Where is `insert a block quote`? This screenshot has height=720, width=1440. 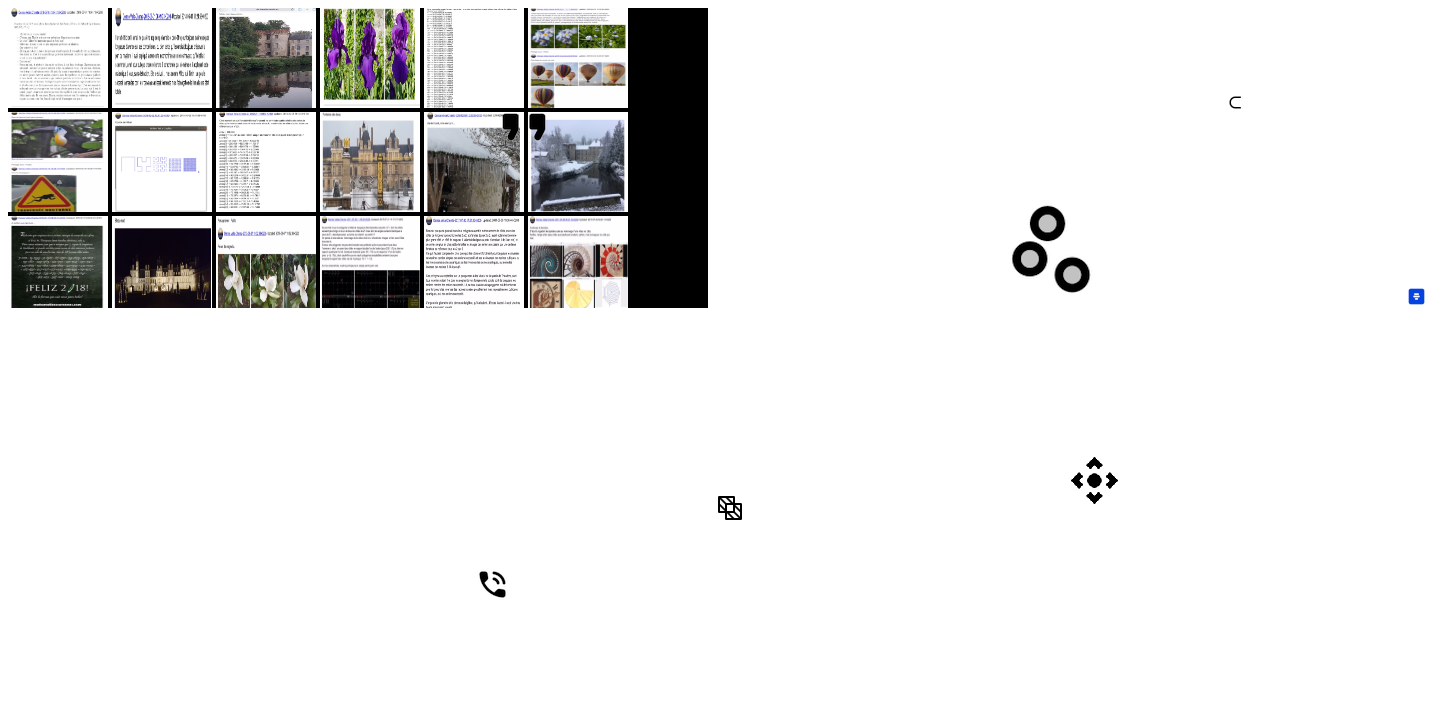
insert a block quote is located at coordinates (524, 127).